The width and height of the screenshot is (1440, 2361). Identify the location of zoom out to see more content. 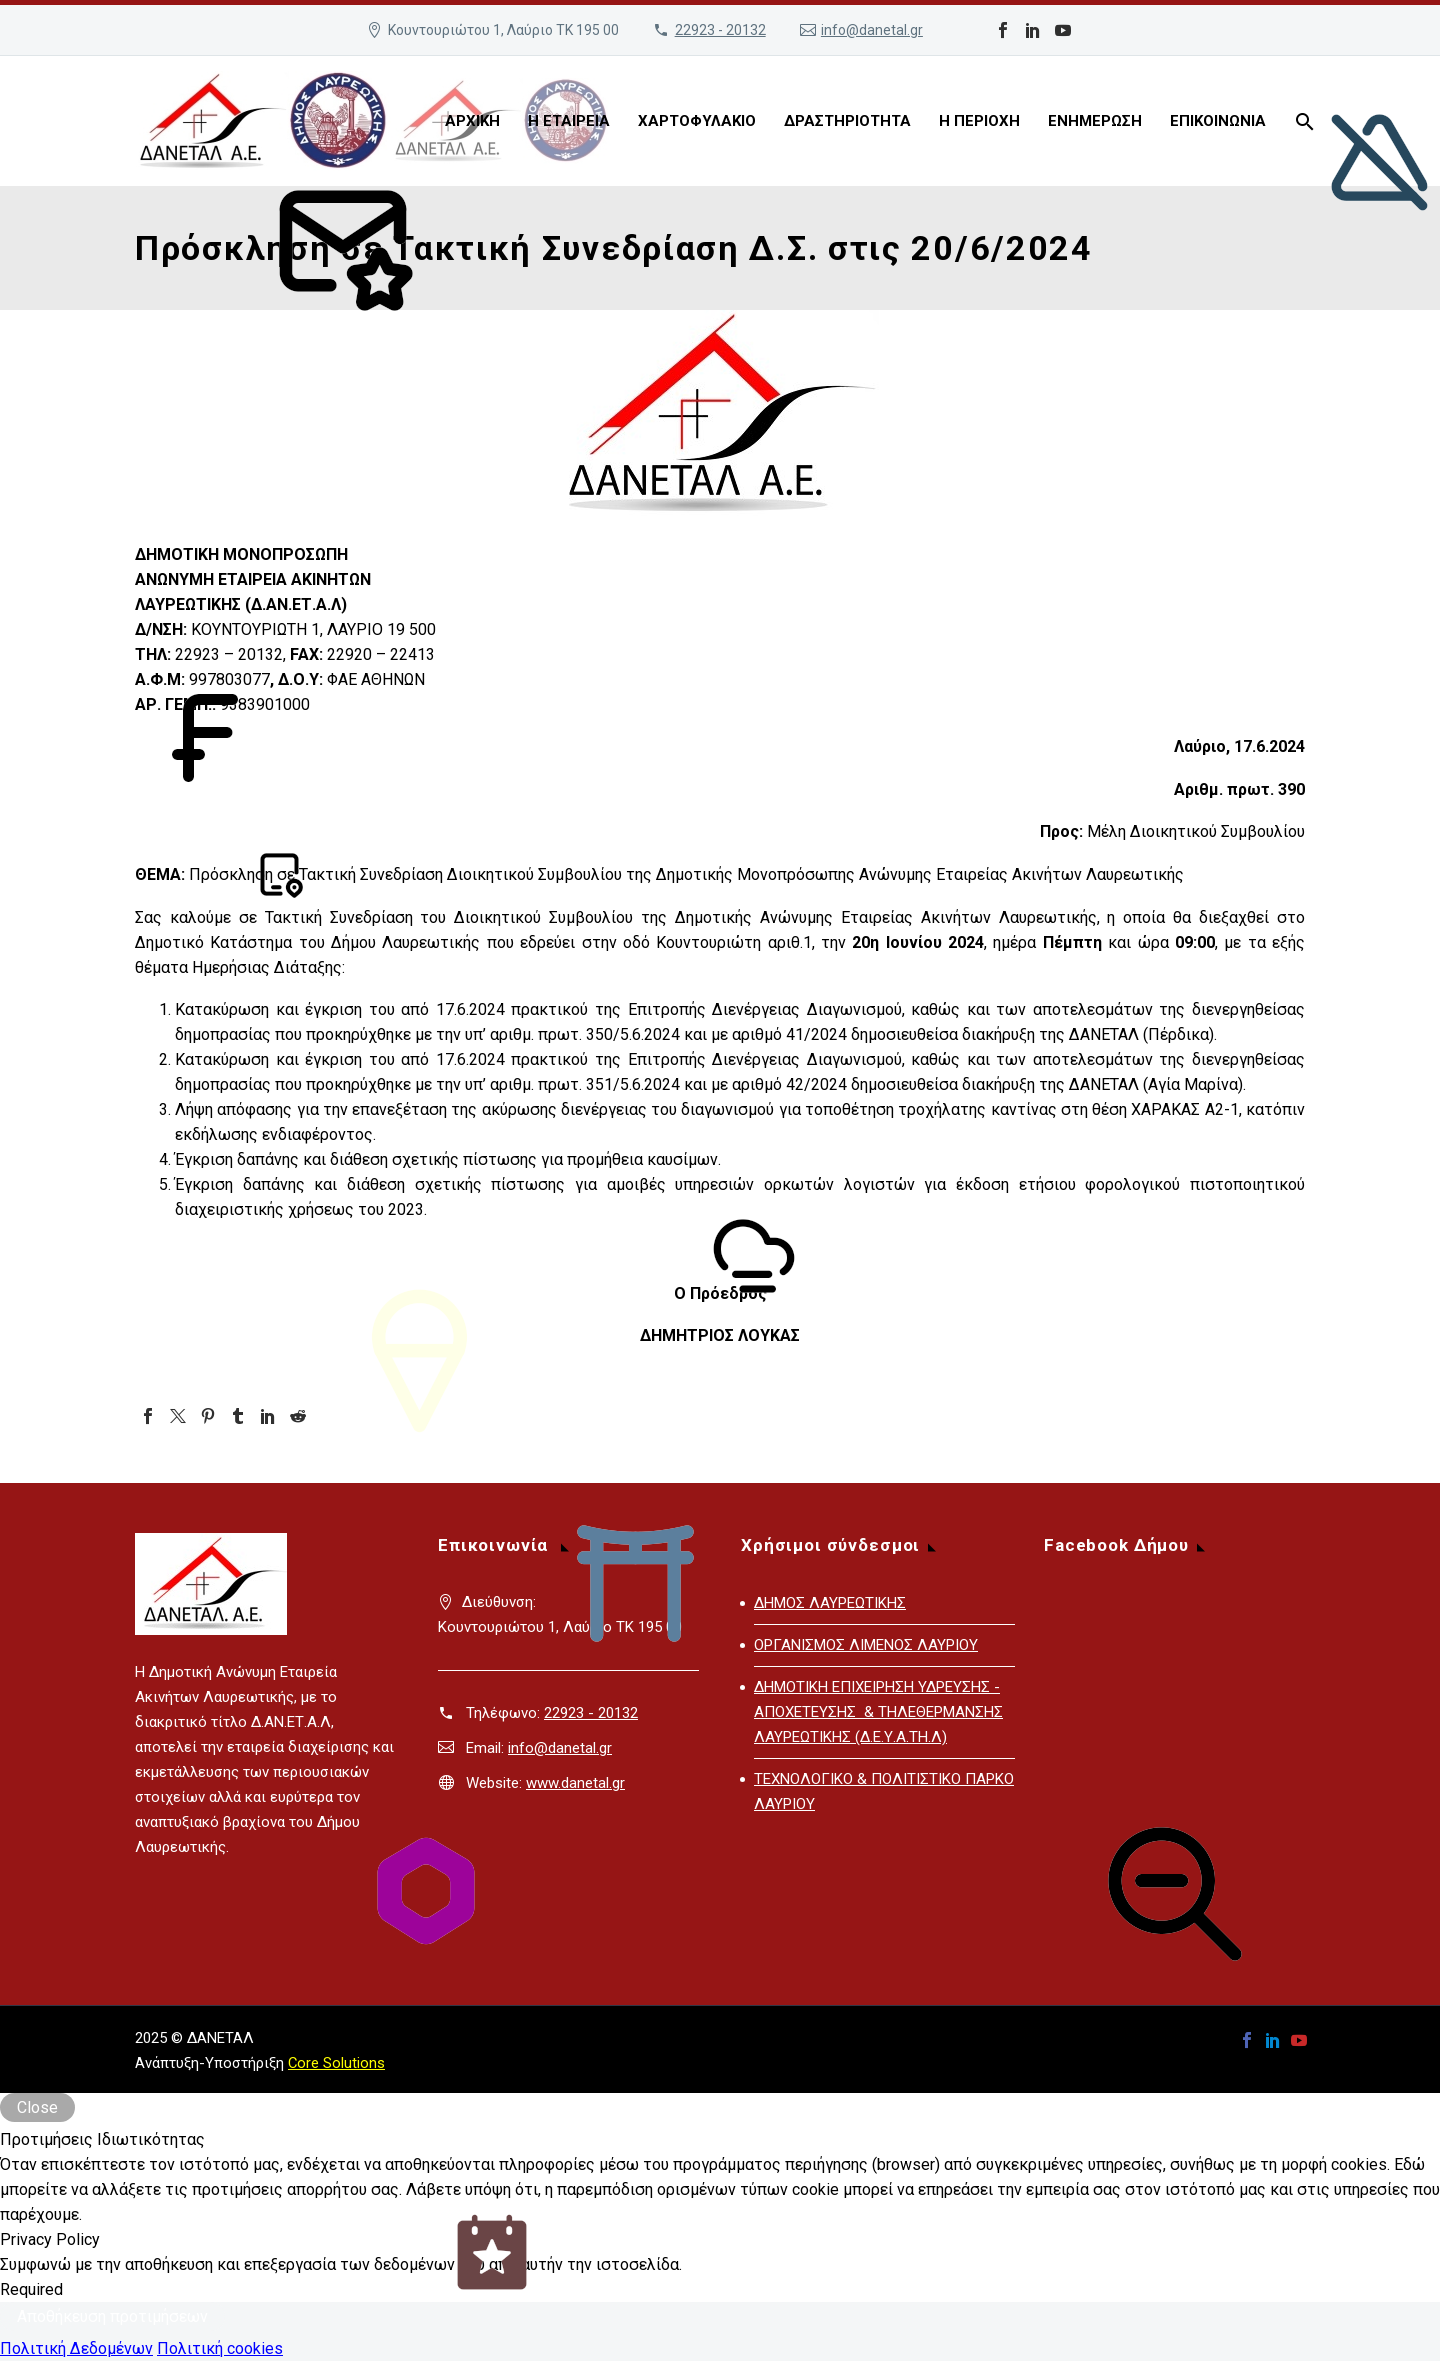
(1175, 1894).